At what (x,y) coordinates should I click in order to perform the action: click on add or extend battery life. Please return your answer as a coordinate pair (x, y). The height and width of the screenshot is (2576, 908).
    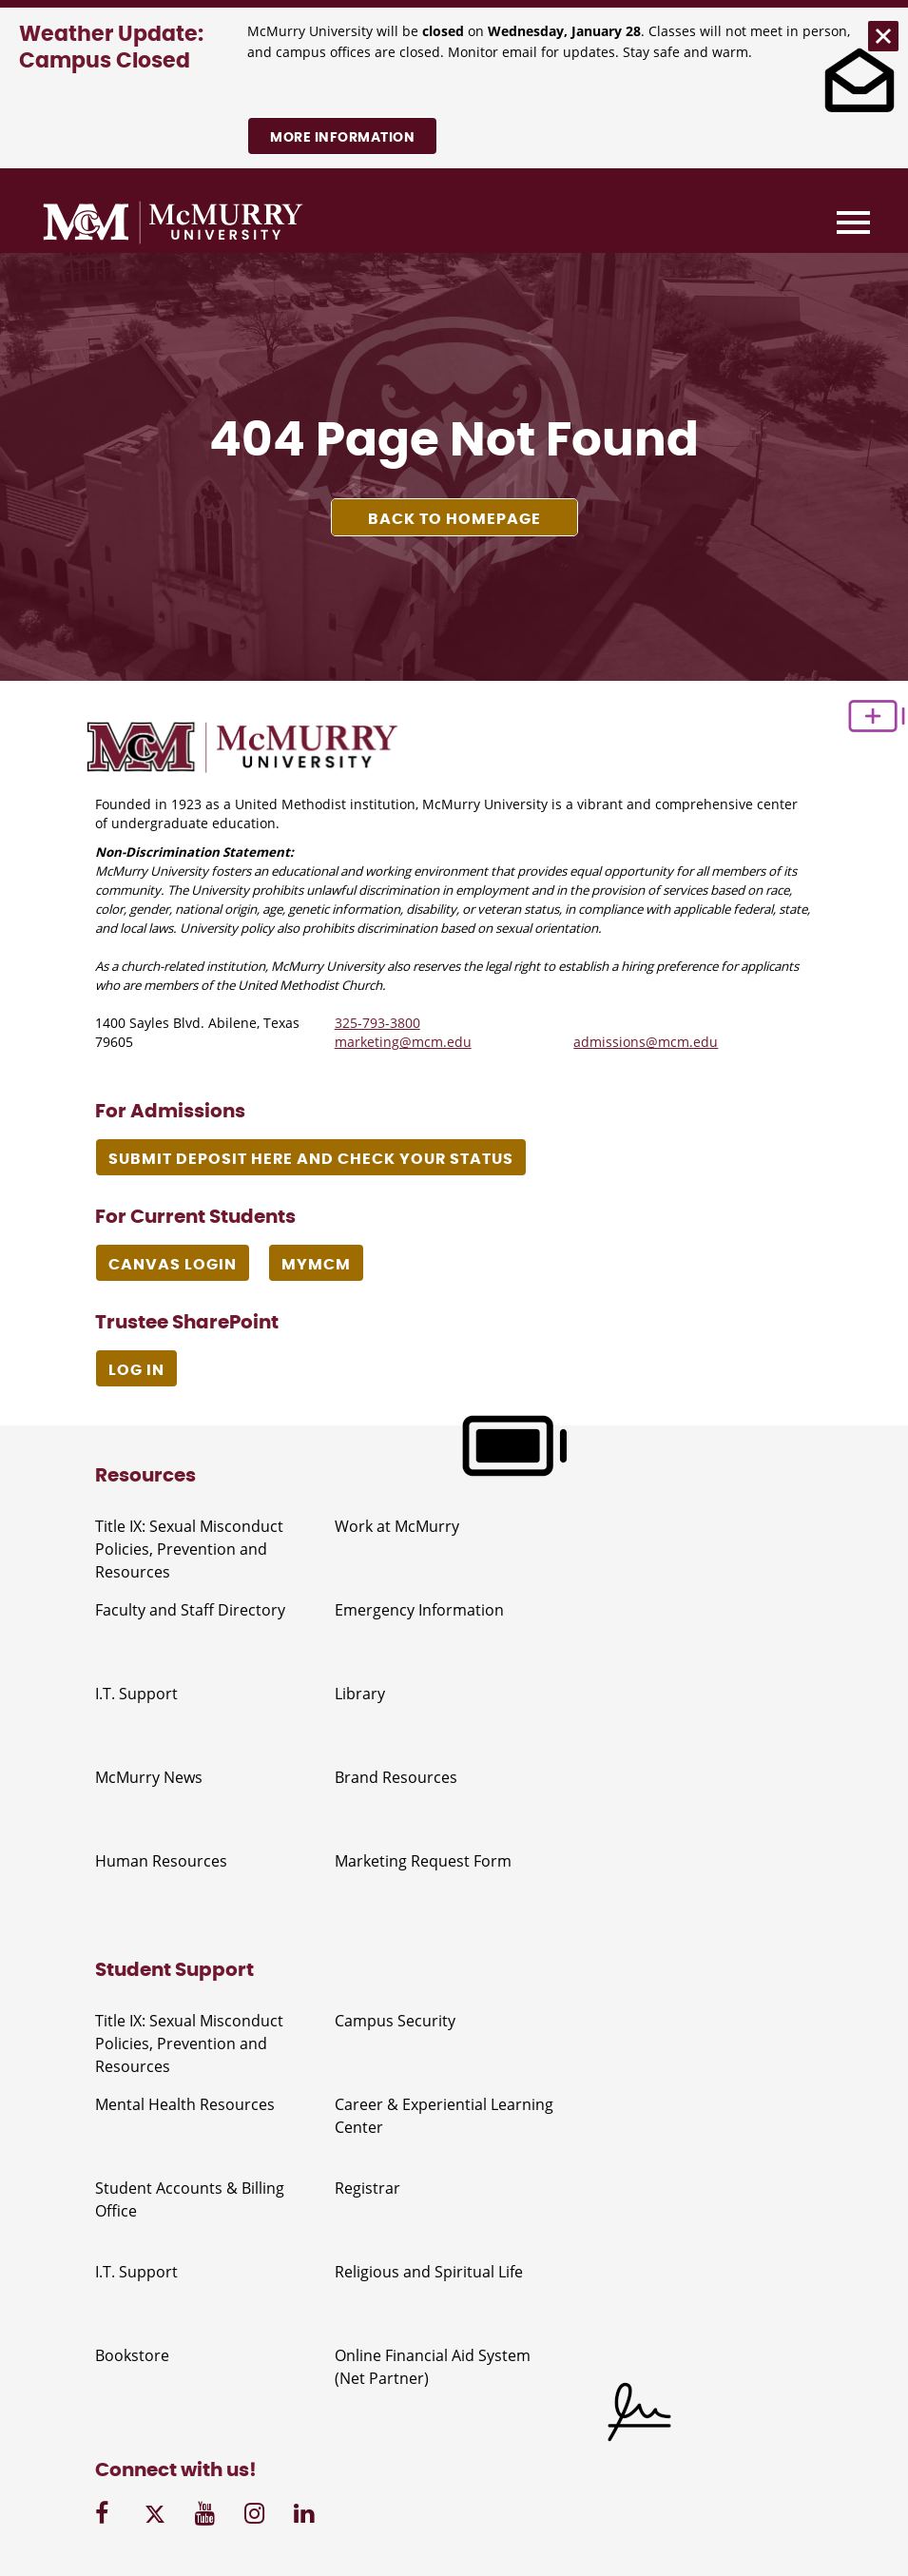
    Looking at the image, I should click on (876, 716).